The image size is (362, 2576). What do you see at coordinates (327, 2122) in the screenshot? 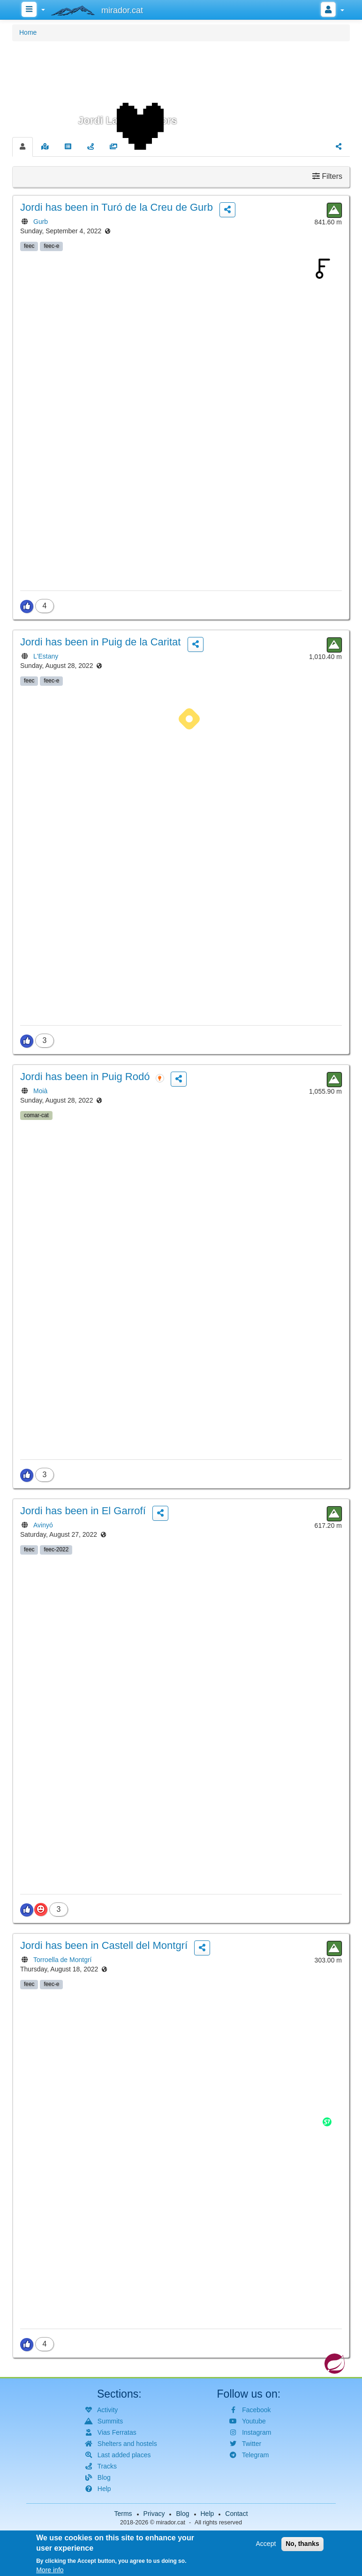
I see `s7 airlines logo` at bounding box center [327, 2122].